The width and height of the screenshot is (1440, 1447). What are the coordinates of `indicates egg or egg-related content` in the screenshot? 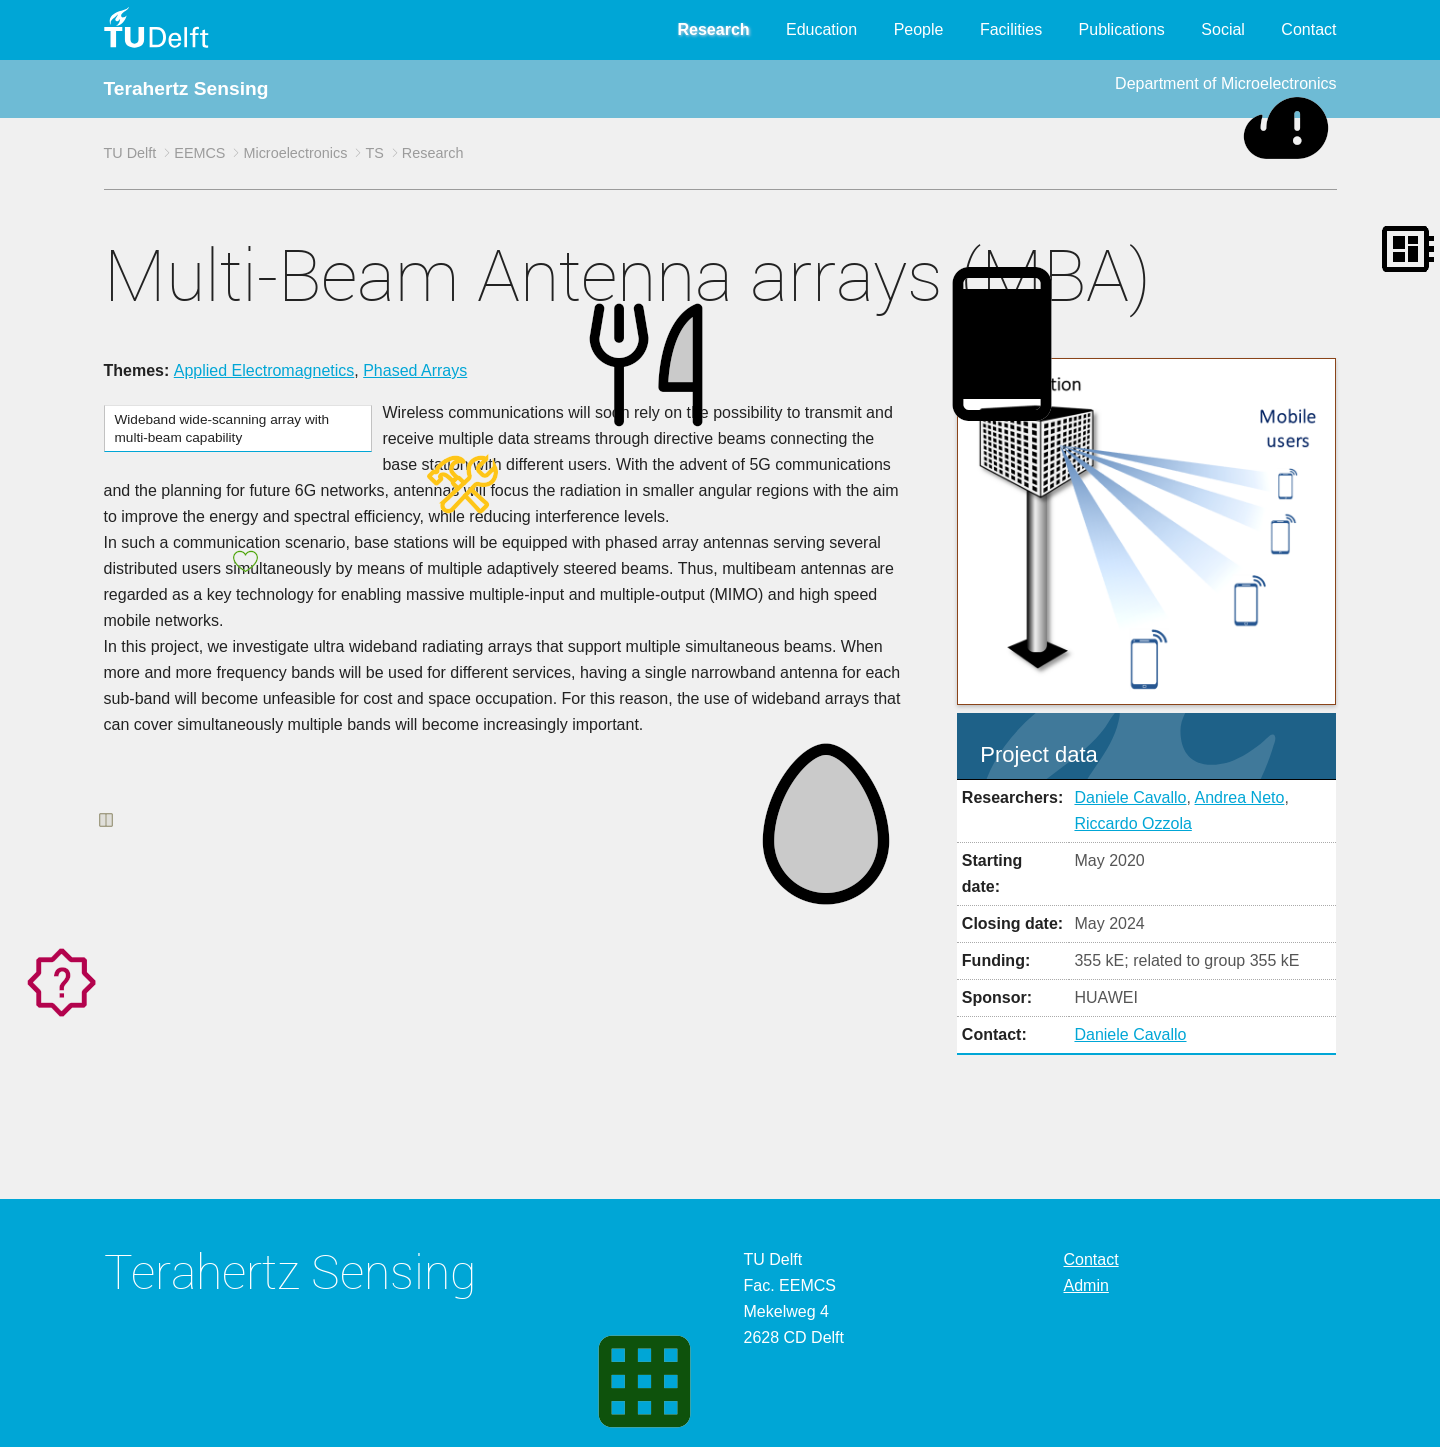 It's located at (826, 824).